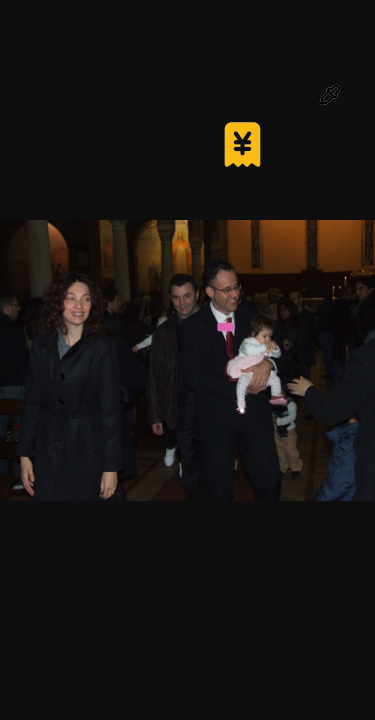 The image size is (375, 720). What do you see at coordinates (242, 144) in the screenshot?
I see `view yen currency receipt` at bounding box center [242, 144].